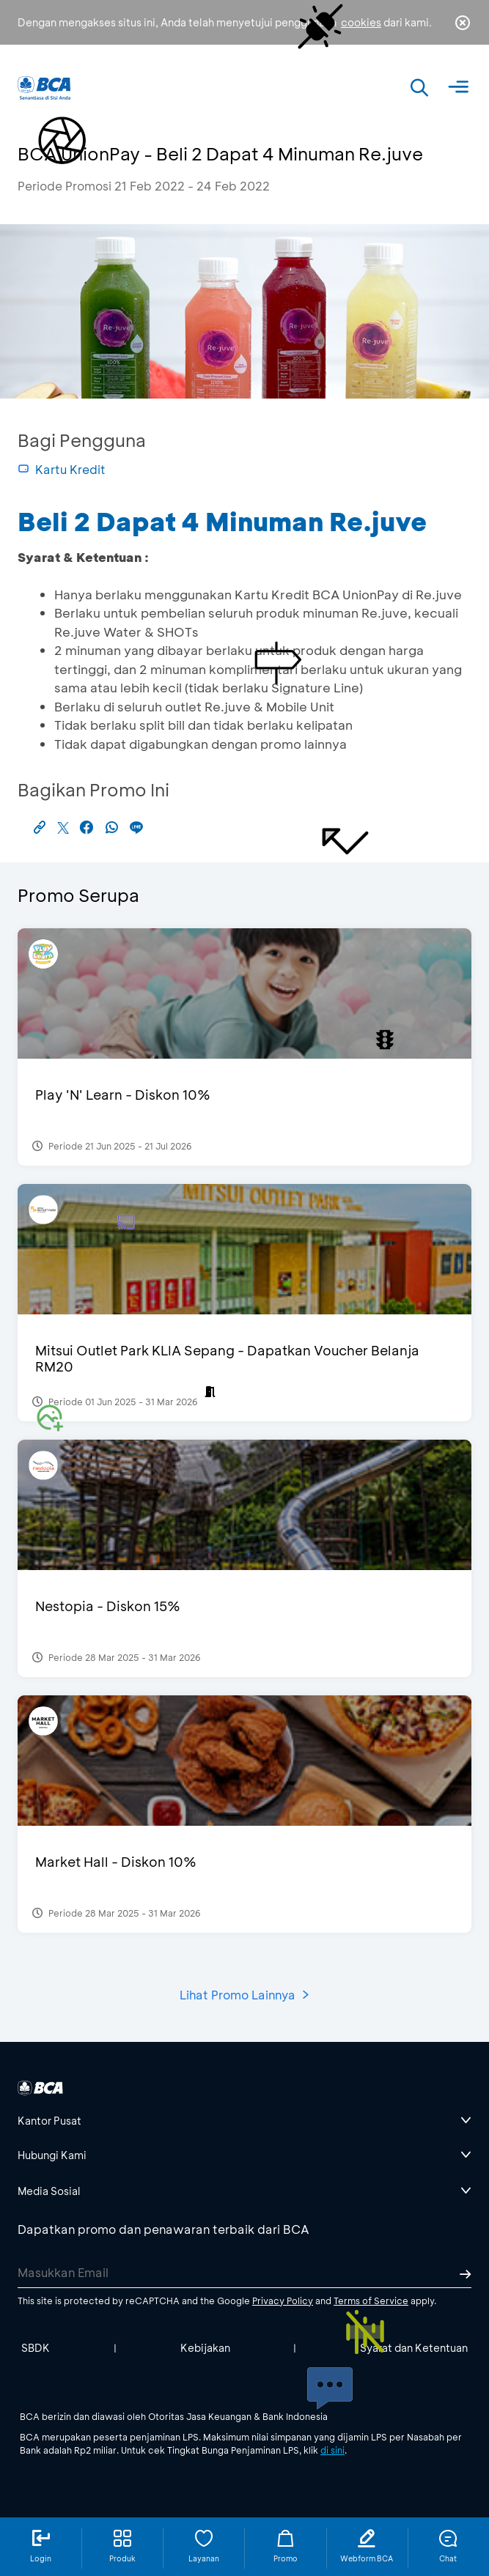  Describe the element at coordinates (276, 663) in the screenshot. I see `access directions or navigation options` at that location.